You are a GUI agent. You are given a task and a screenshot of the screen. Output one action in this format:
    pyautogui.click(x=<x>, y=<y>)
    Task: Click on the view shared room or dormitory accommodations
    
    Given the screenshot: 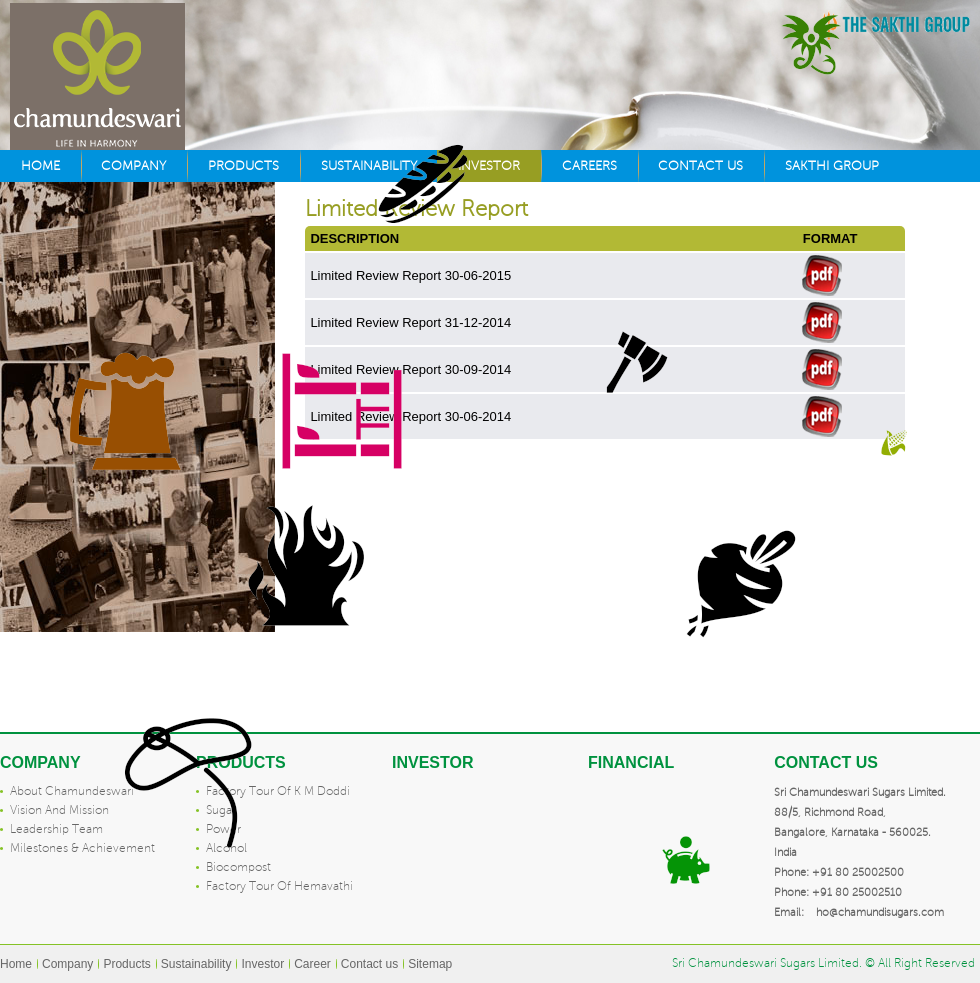 What is the action you would take?
    pyautogui.click(x=342, y=409)
    